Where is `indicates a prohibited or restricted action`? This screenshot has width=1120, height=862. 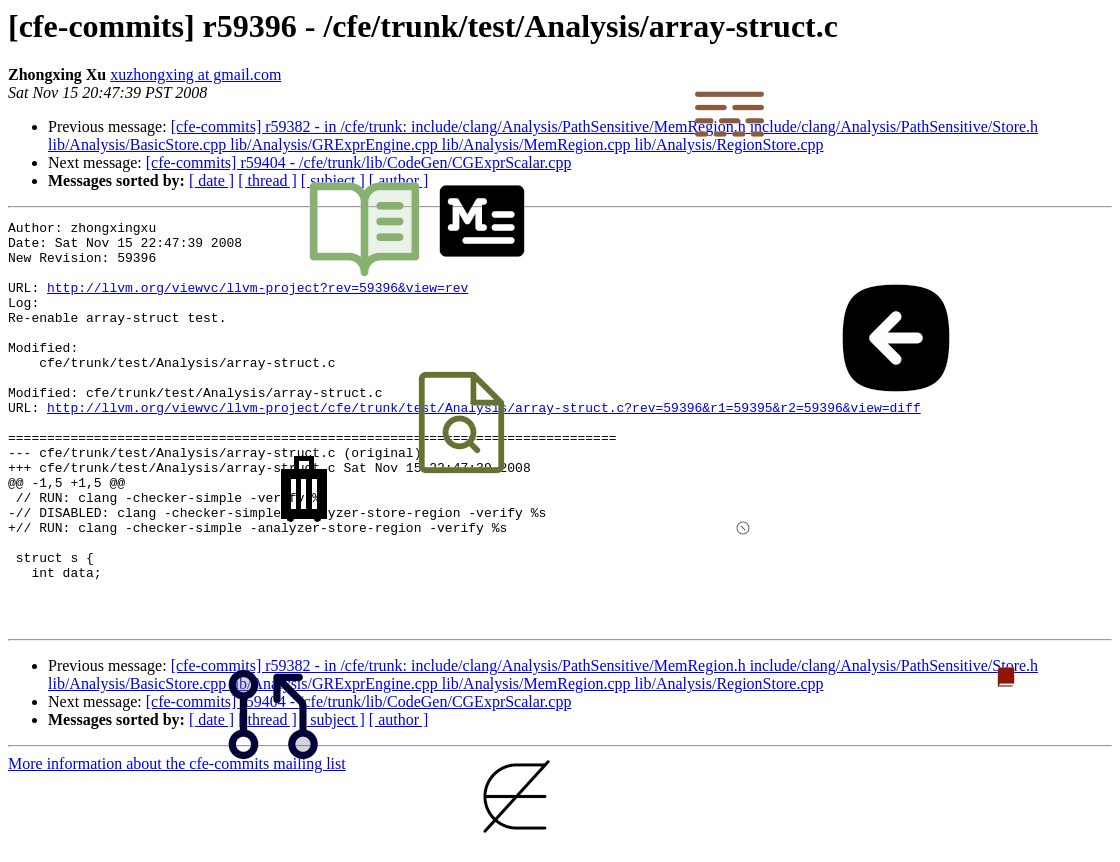 indicates a prohibited or restricted action is located at coordinates (743, 528).